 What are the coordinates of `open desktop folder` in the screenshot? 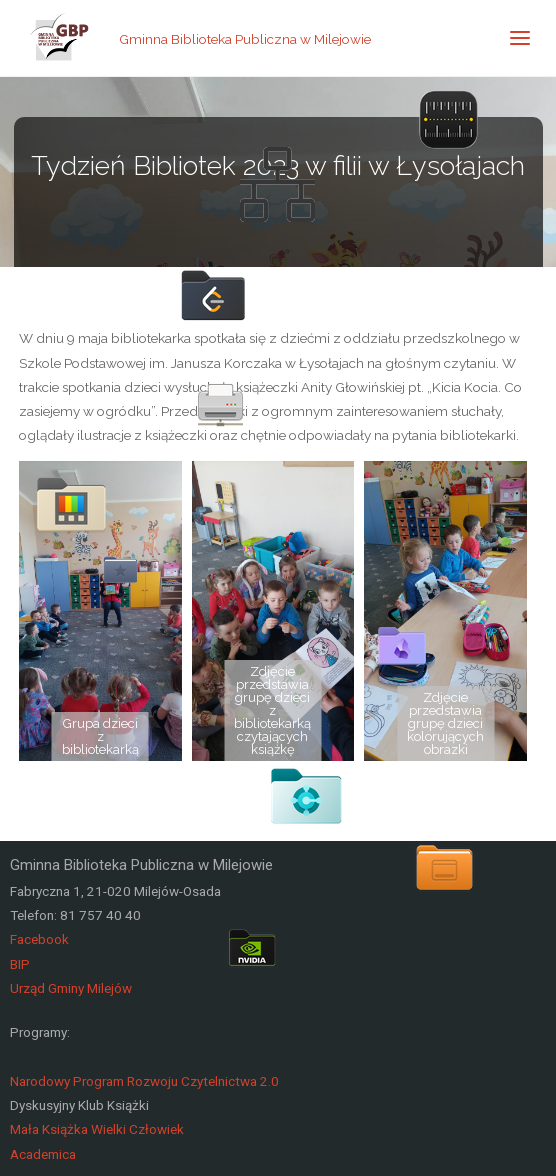 It's located at (444, 867).